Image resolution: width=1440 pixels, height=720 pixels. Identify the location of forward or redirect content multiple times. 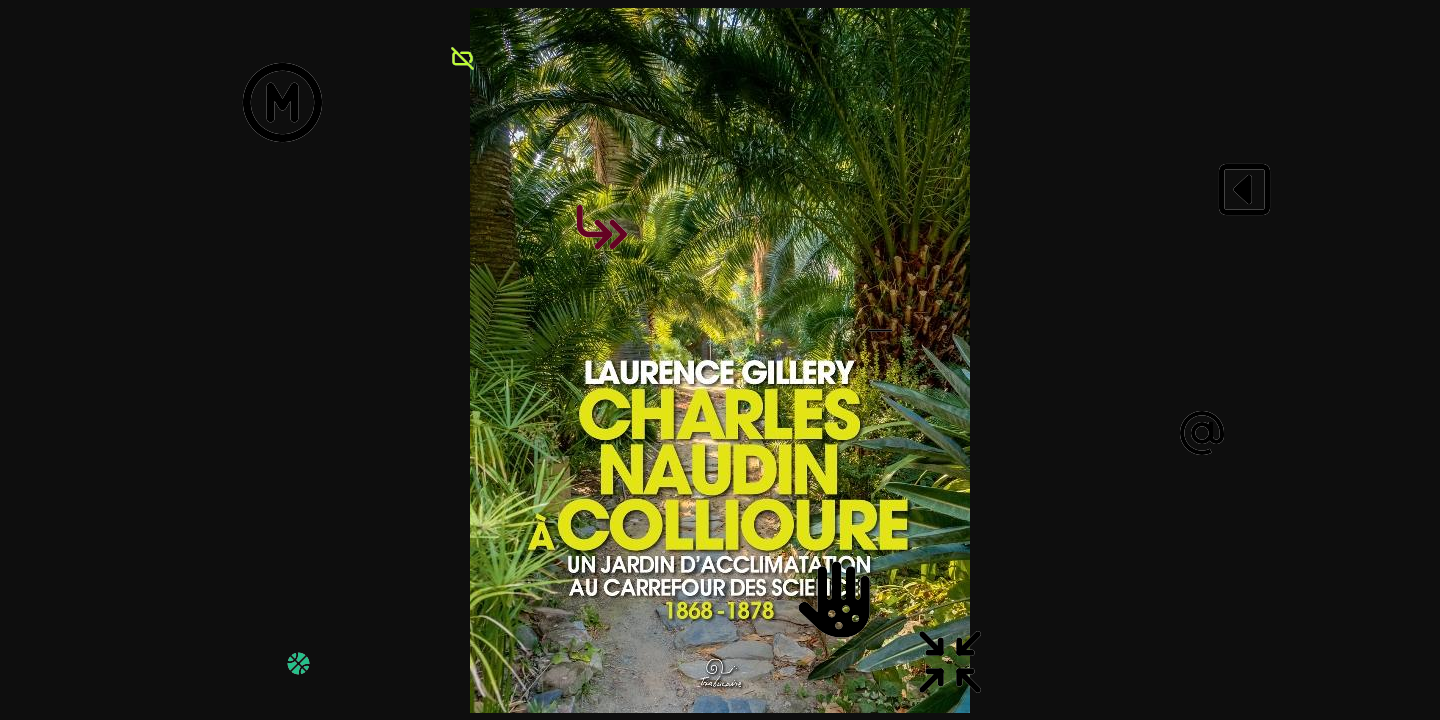
(603, 228).